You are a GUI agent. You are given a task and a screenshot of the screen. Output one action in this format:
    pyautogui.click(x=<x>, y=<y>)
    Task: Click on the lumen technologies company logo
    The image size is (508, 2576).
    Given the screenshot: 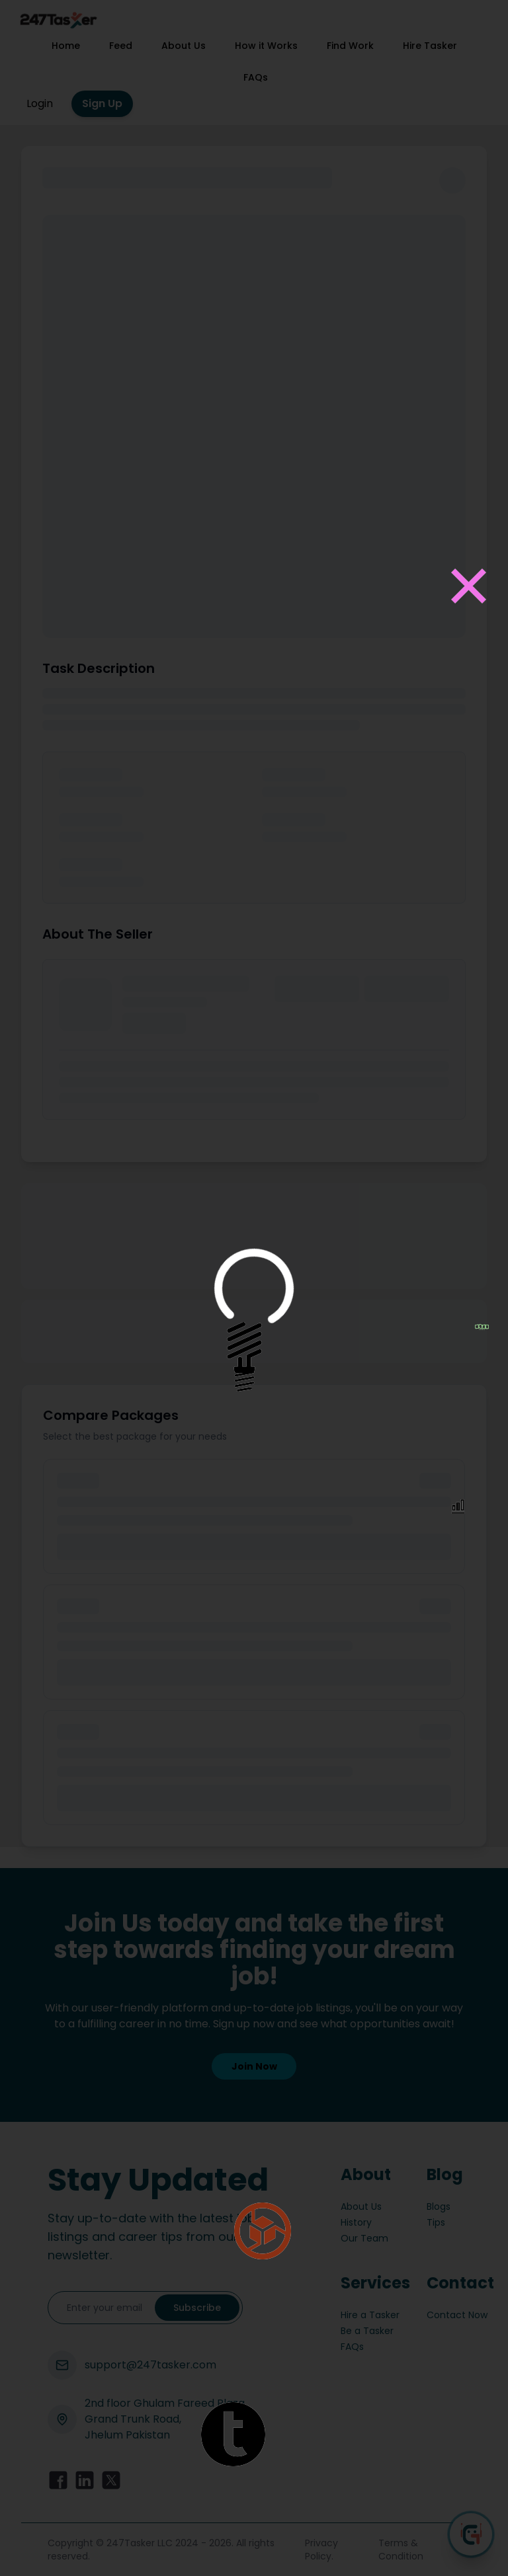 What is the action you would take?
    pyautogui.click(x=244, y=1356)
    